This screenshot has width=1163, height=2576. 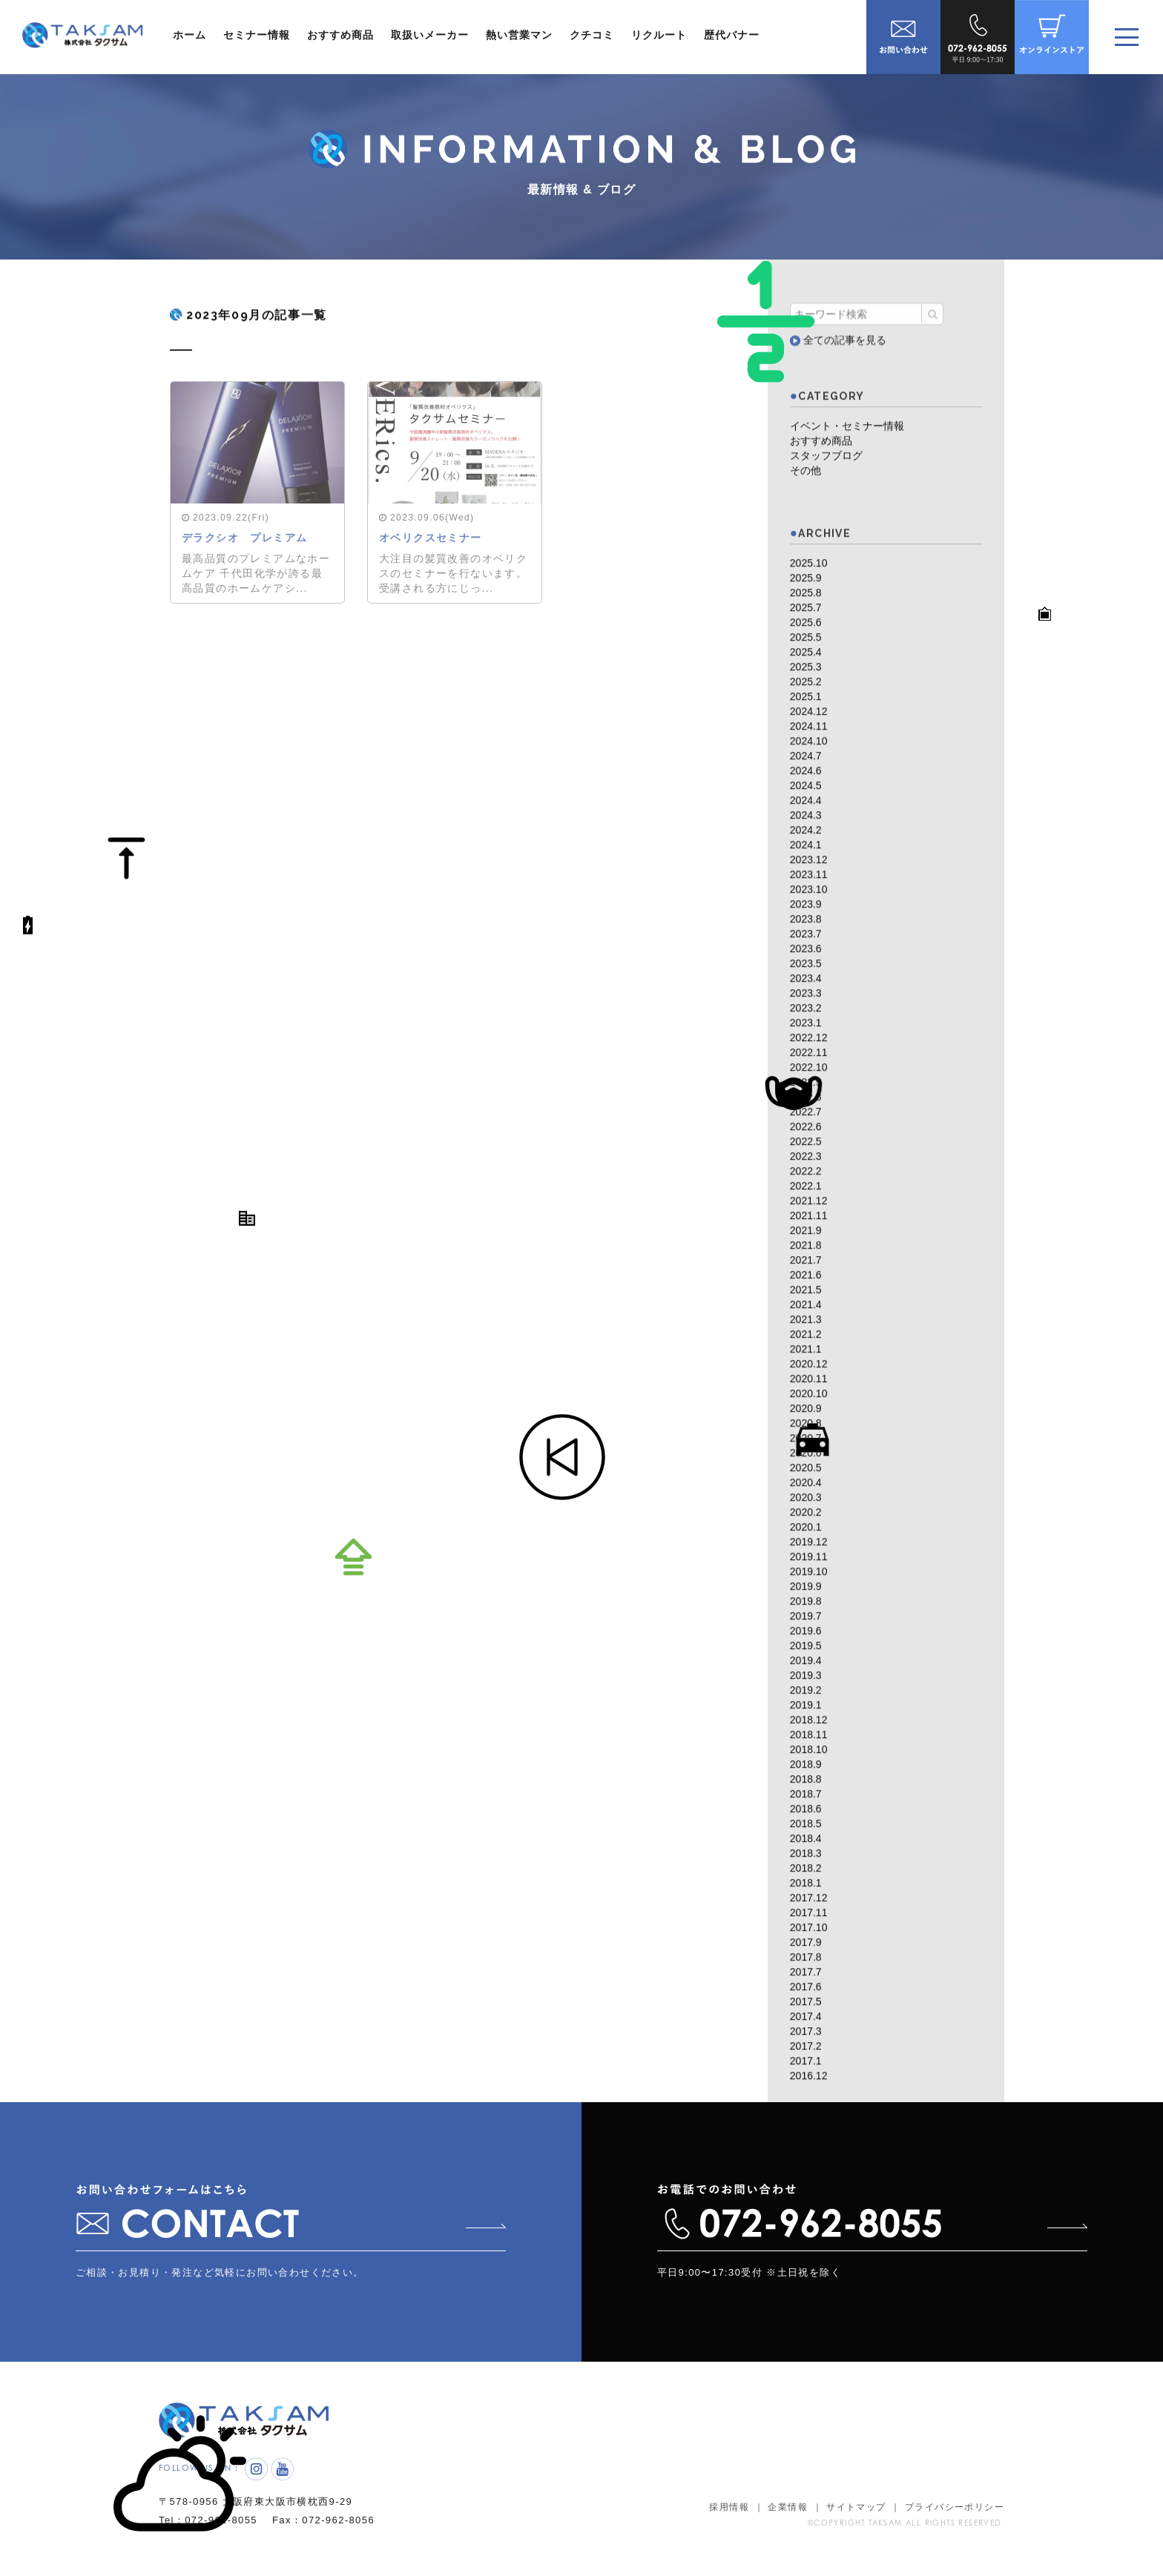 What do you see at coordinates (247, 1218) in the screenshot?
I see `view company or organization details` at bounding box center [247, 1218].